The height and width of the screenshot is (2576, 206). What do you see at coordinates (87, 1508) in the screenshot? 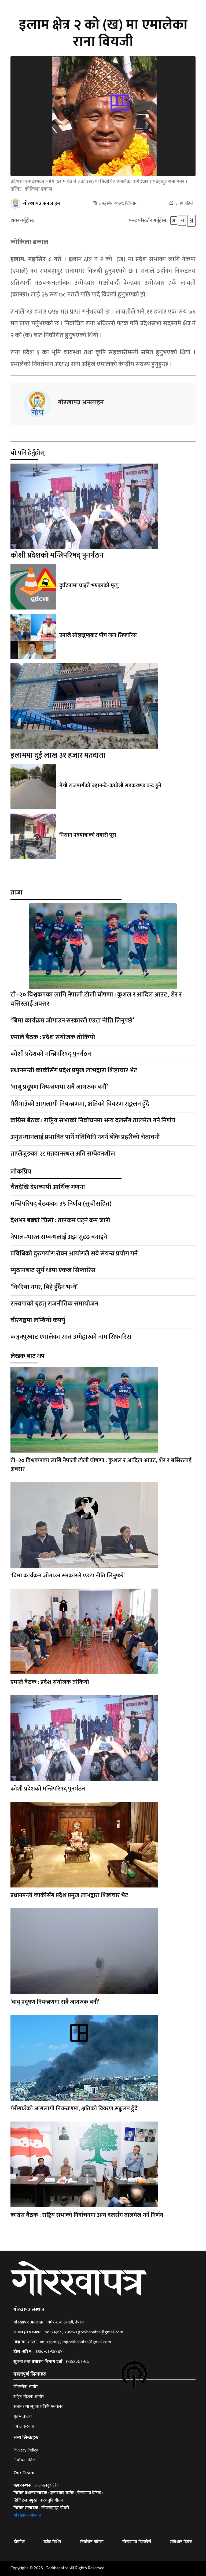
I see `open the odysee app` at bounding box center [87, 1508].